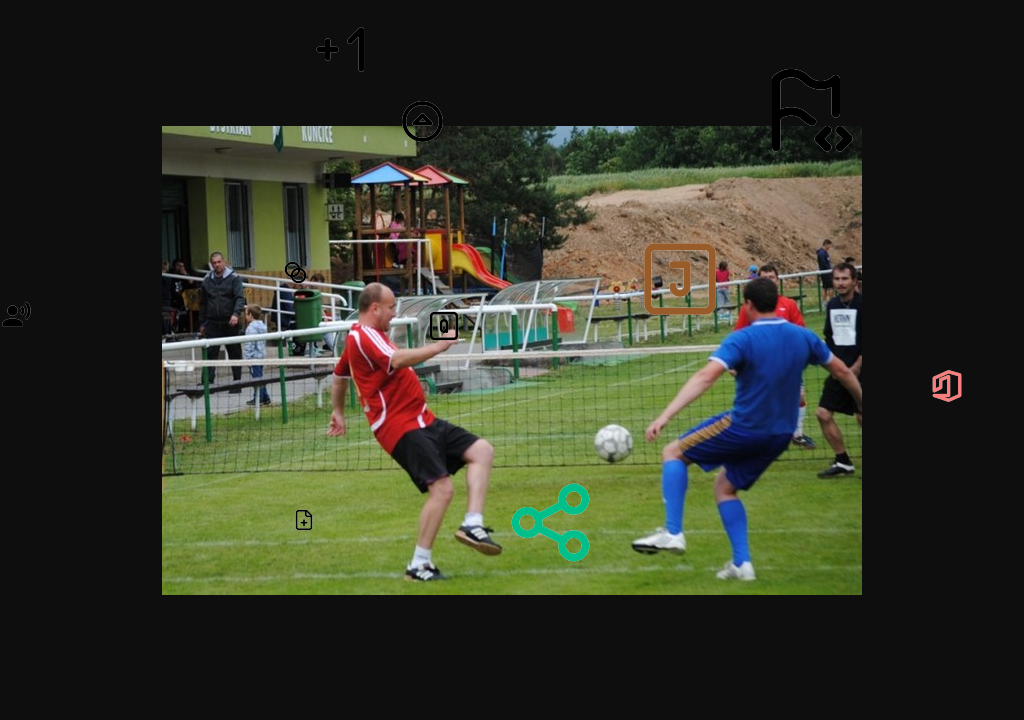  Describe the element at coordinates (304, 520) in the screenshot. I see `create a new file` at that location.